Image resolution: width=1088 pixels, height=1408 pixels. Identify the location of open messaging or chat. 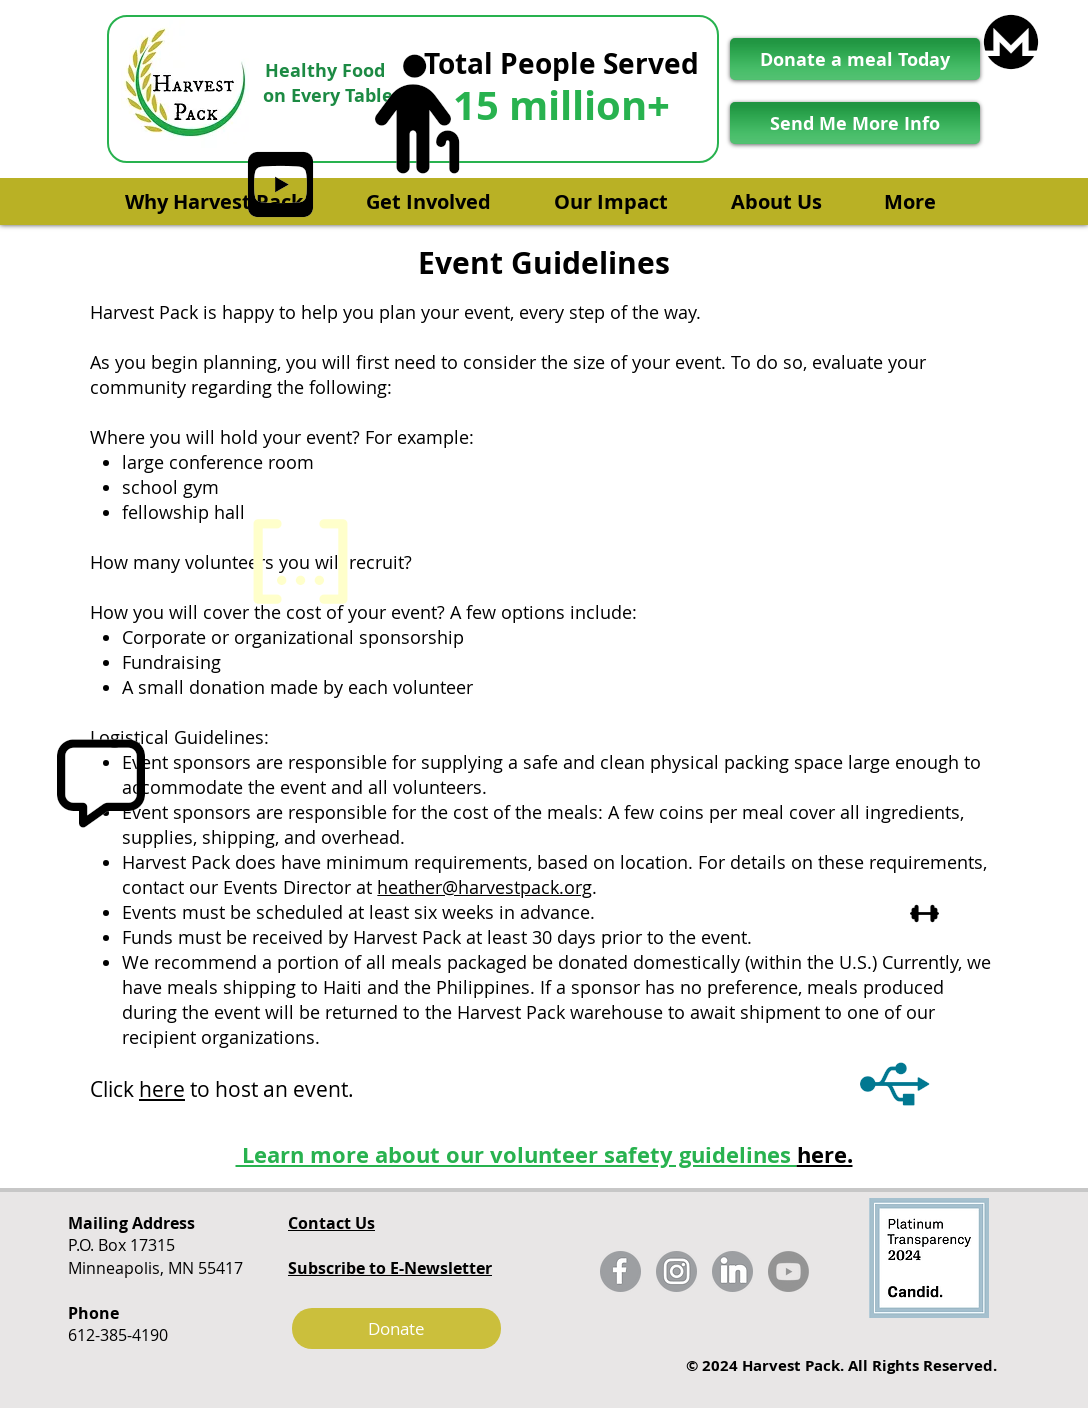
(101, 778).